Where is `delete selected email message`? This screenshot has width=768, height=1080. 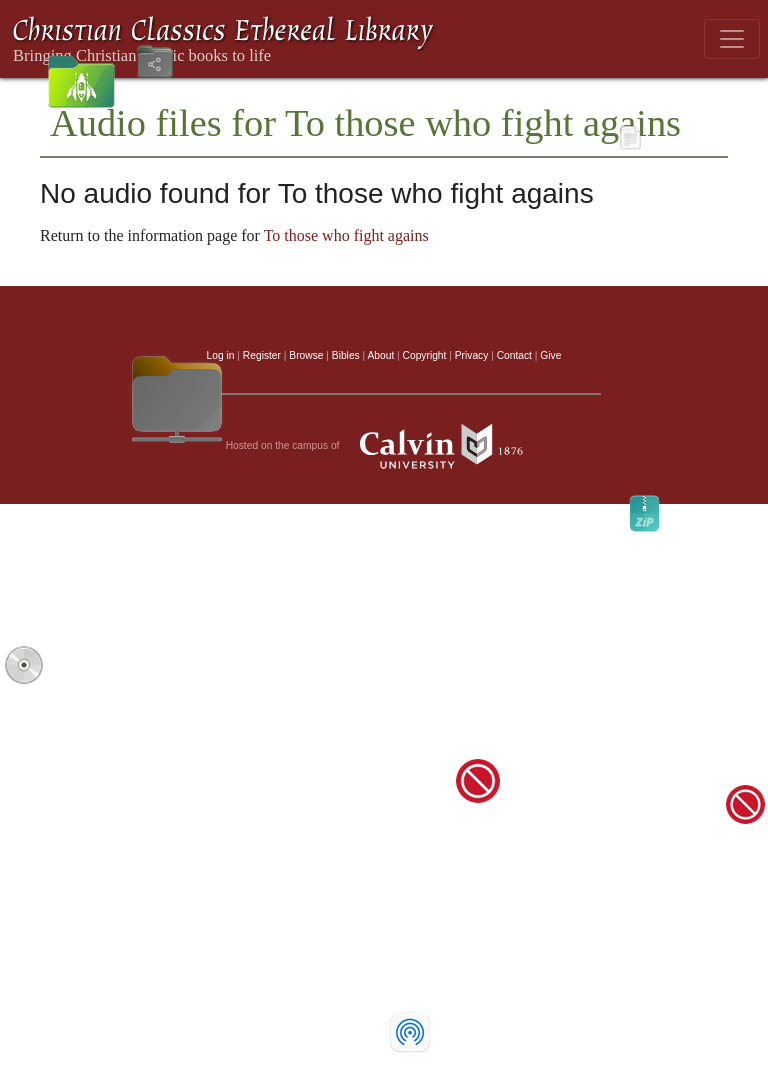
delete selected email message is located at coordinates (745, 804).